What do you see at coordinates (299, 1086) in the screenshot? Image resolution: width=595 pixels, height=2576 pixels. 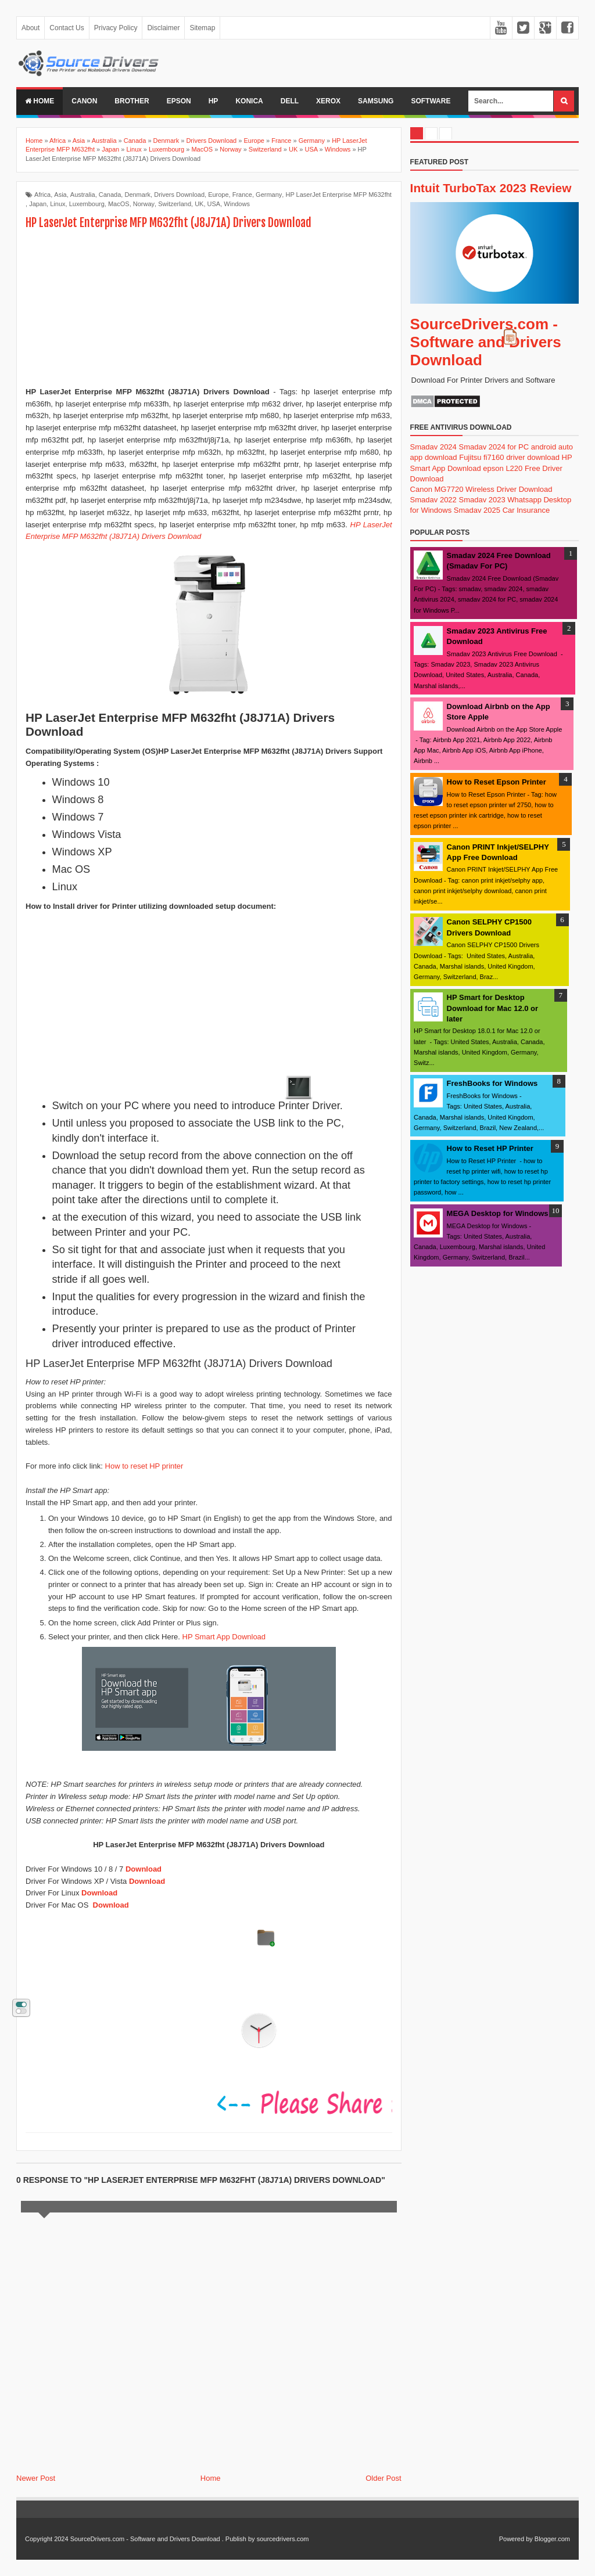 I see `open the terminal application` at bounding box center [299, 1086].